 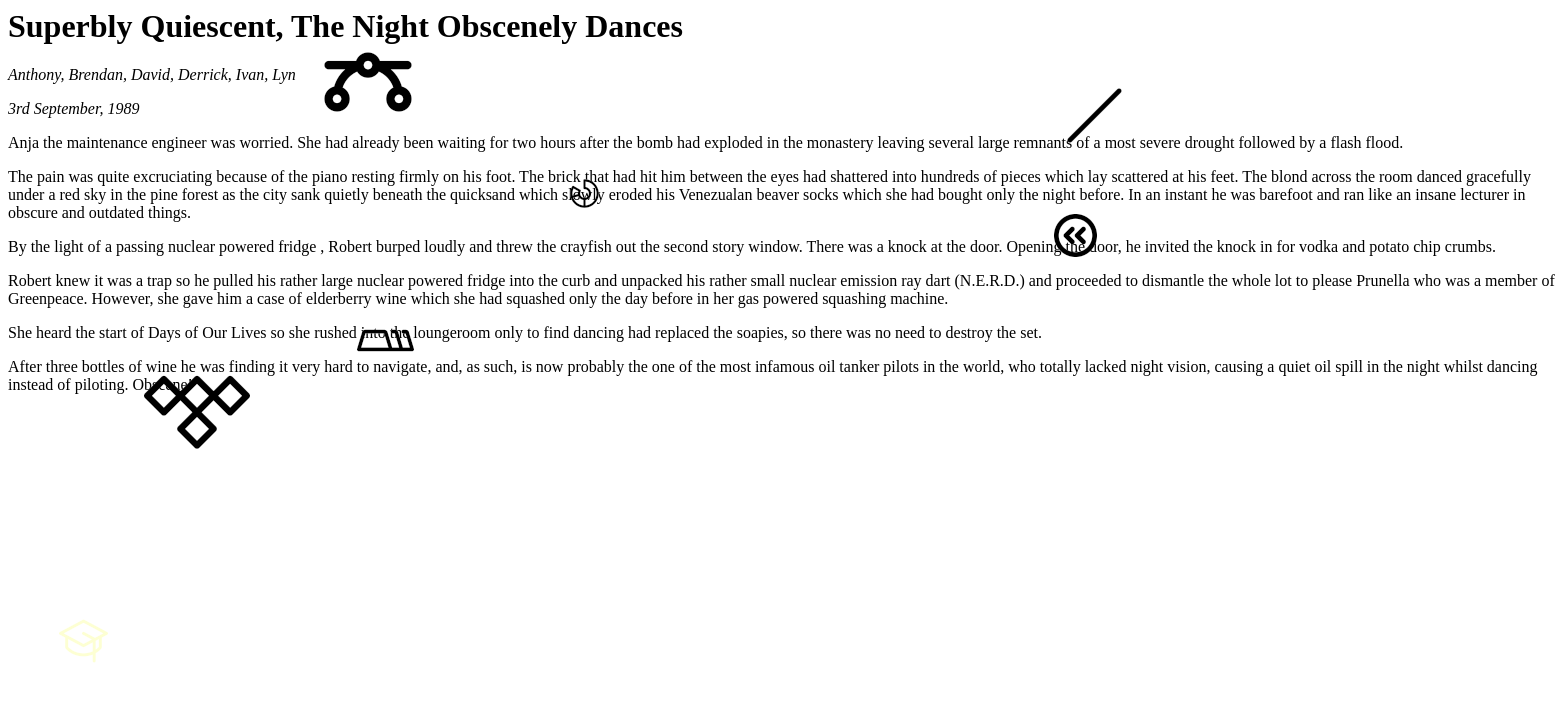 I want to click on edit vector path or bezier curve, so click(x=368, y=82).